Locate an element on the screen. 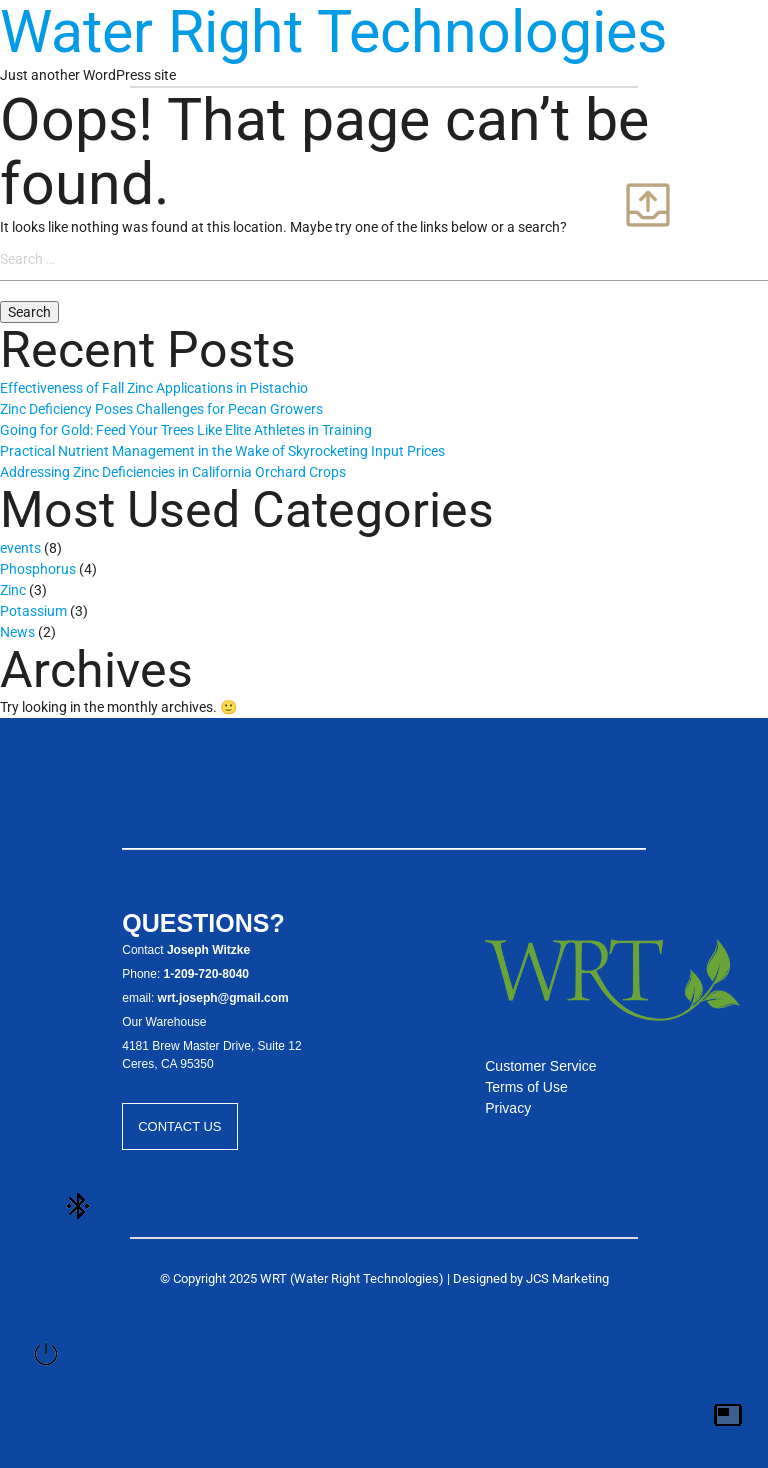  upload a file from your device is located at coordinates (648, 205).